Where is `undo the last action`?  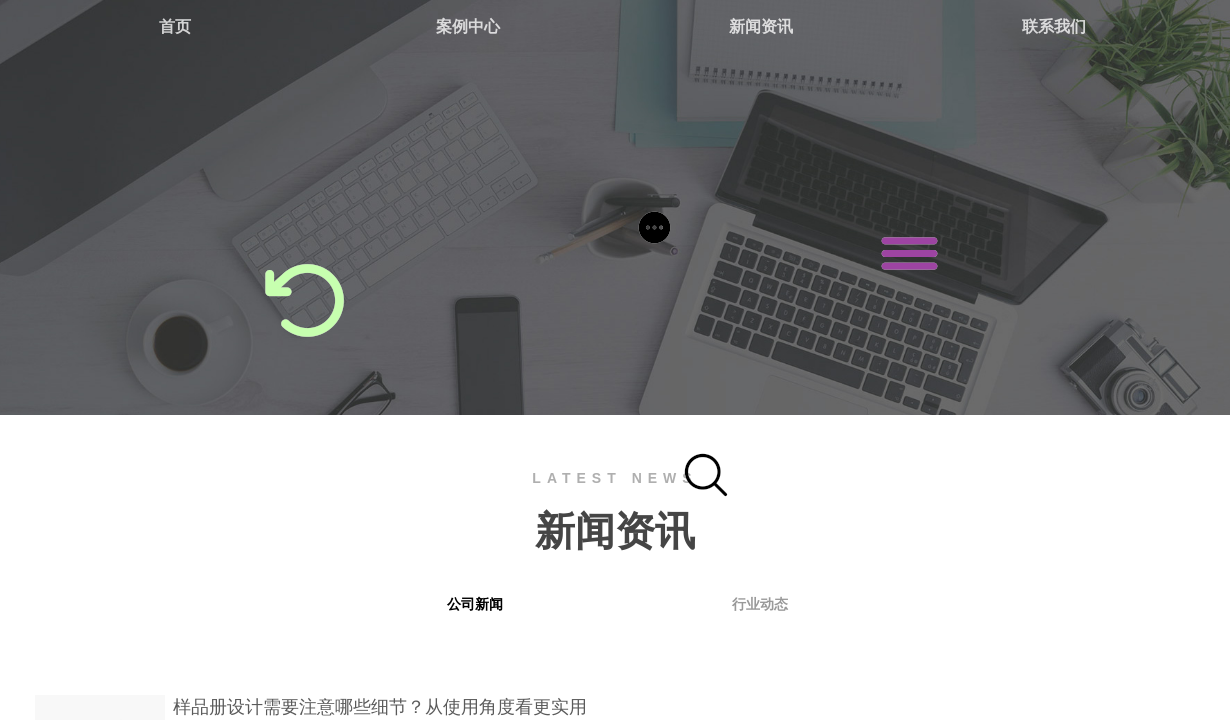 undo the last action is located at coordinates (307, 300).